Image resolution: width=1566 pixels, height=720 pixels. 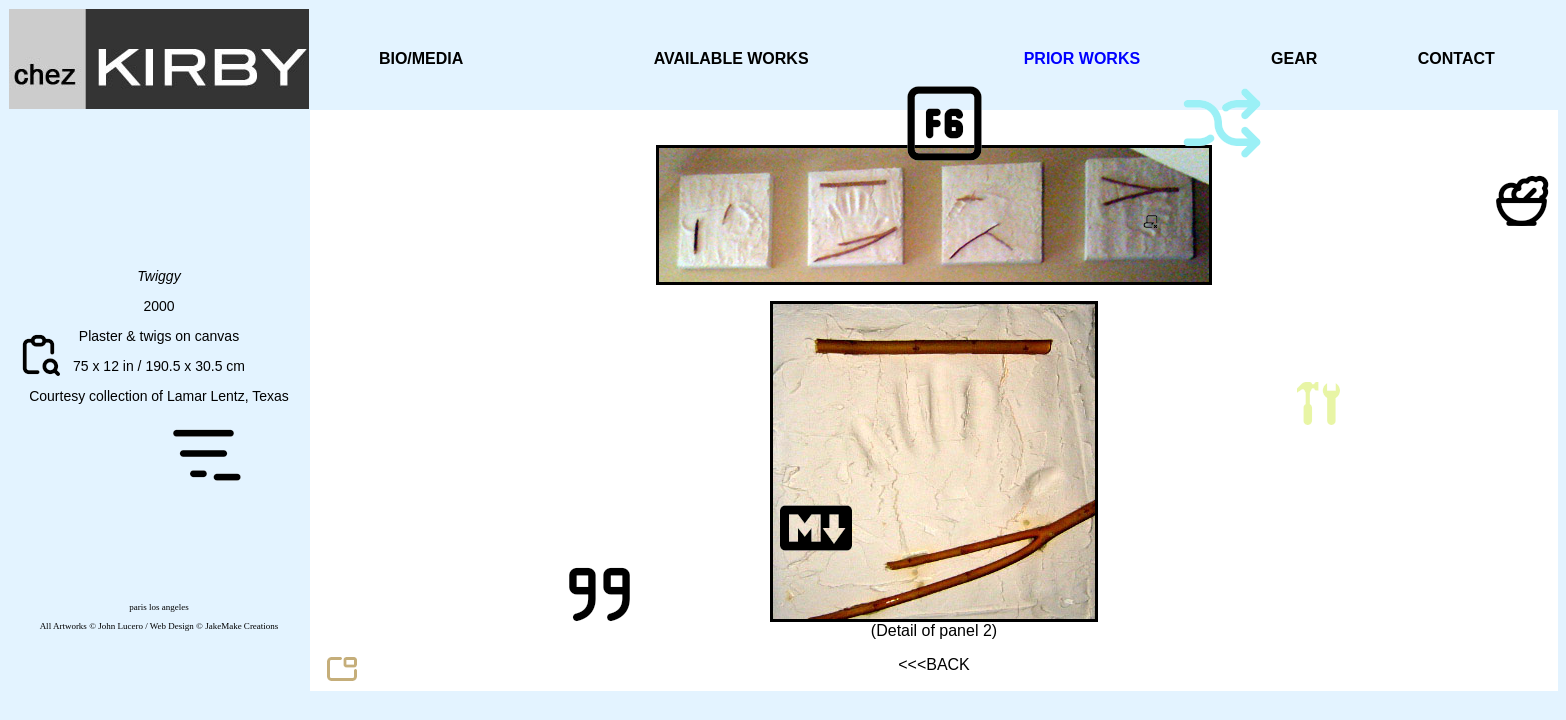 What do you see at coordinates (1318, 403) in the screenshot?
I see `access settings or configuration options` at bounding box center [1318, 403].